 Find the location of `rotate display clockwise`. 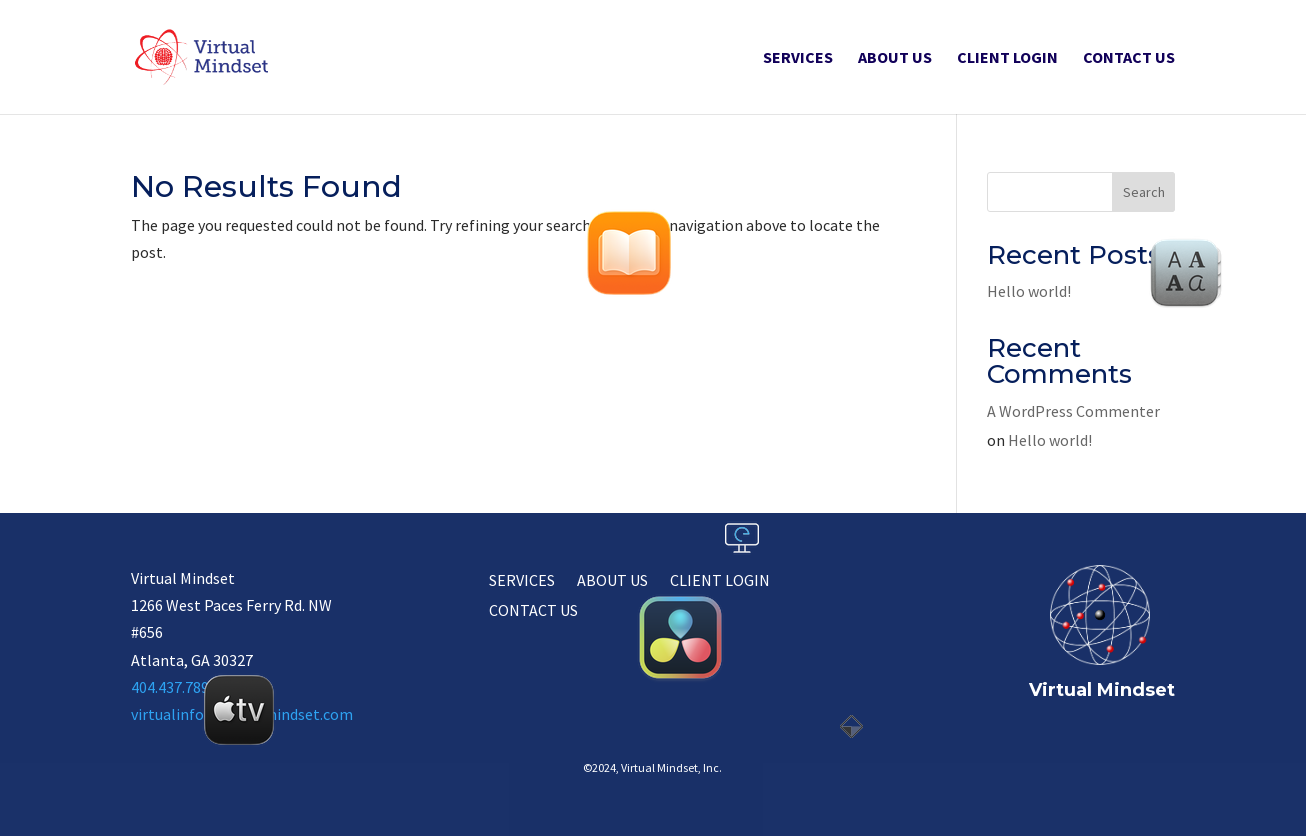

rotate display clockwise is located at coordinates (742, 538).